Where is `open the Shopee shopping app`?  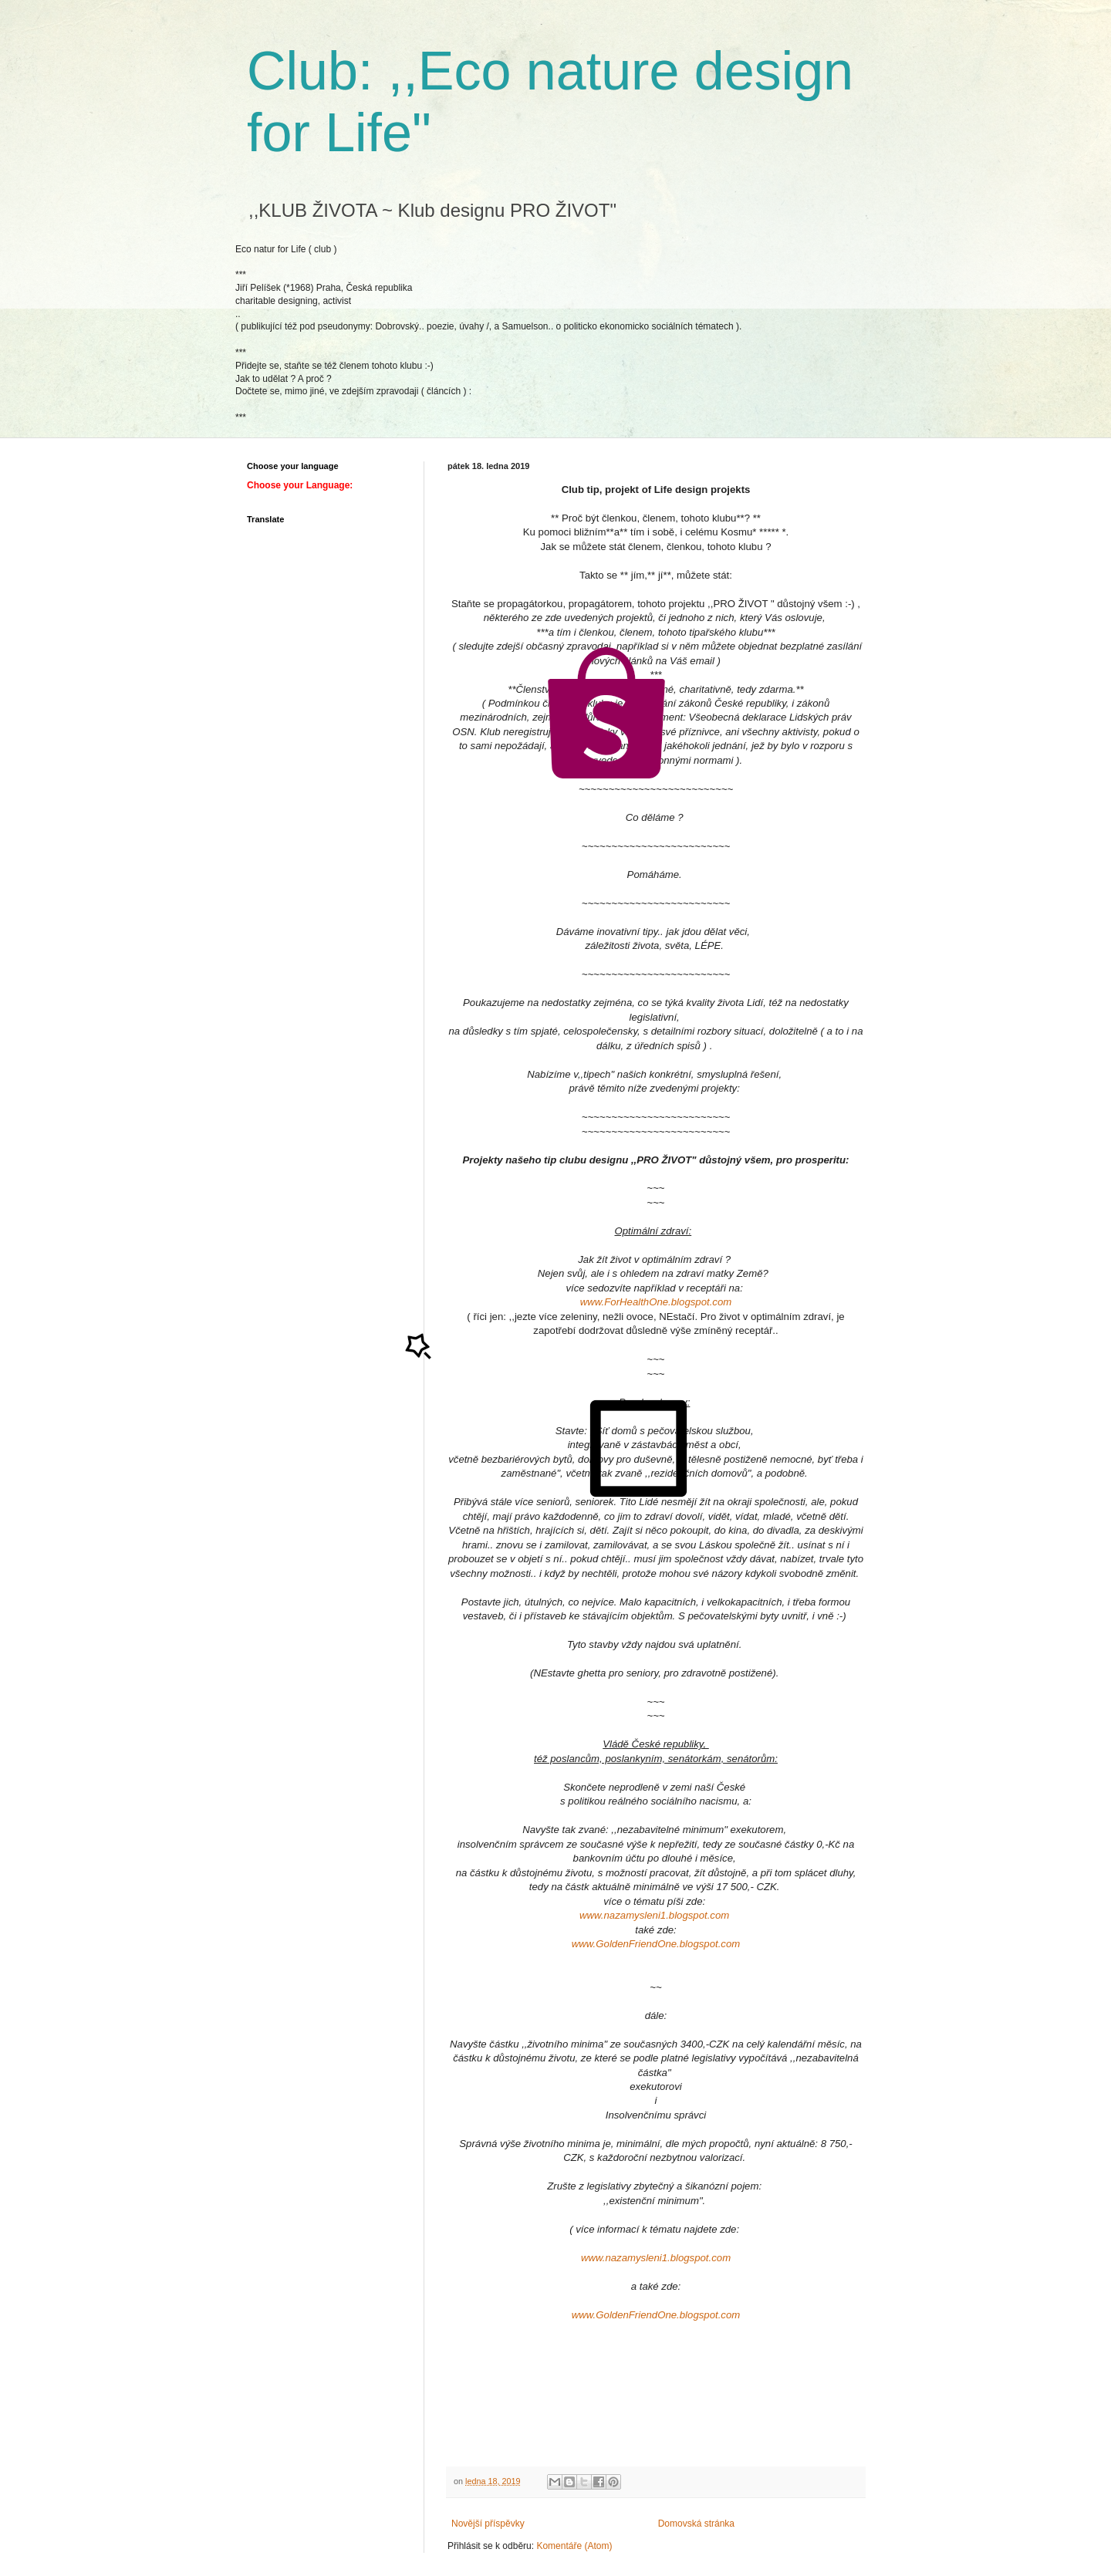 open the Shopee shopping app is located at coordinates (606, 713).